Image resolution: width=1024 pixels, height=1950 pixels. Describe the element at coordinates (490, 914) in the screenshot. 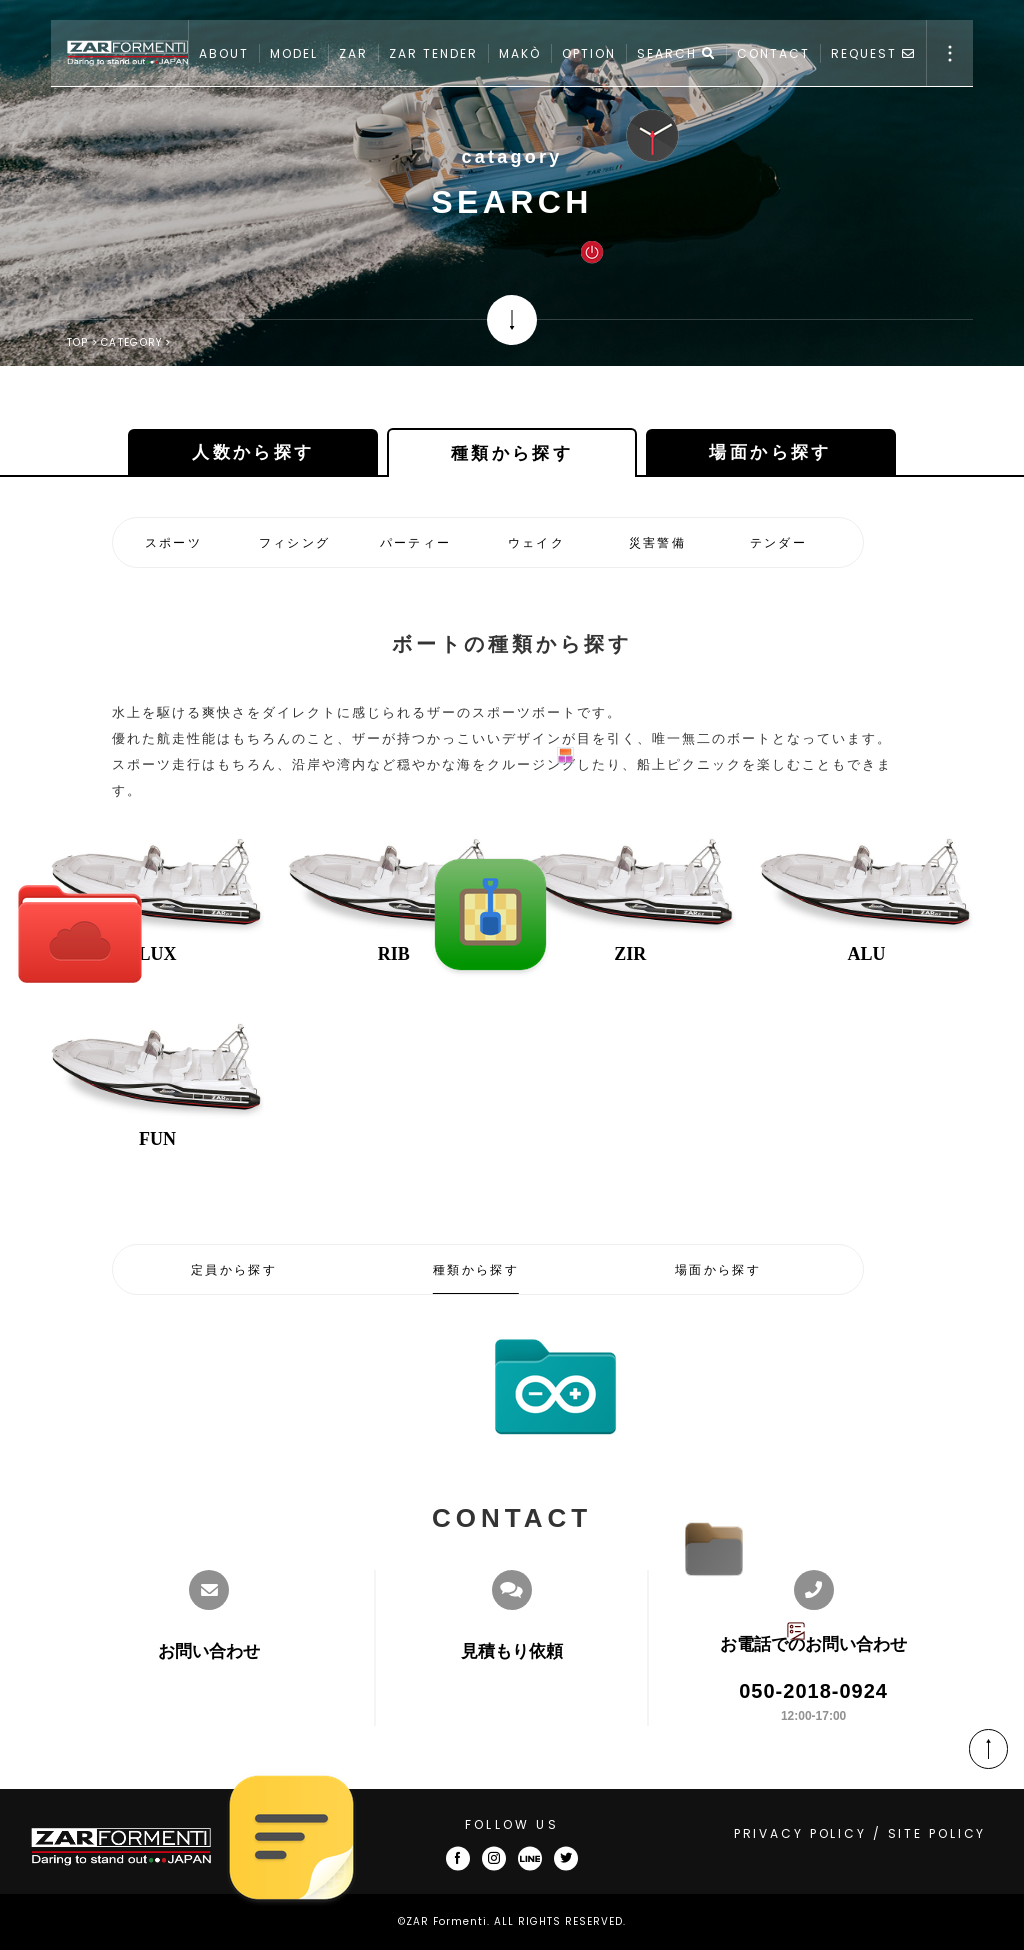

I see `open sandbox development environment` at that location.